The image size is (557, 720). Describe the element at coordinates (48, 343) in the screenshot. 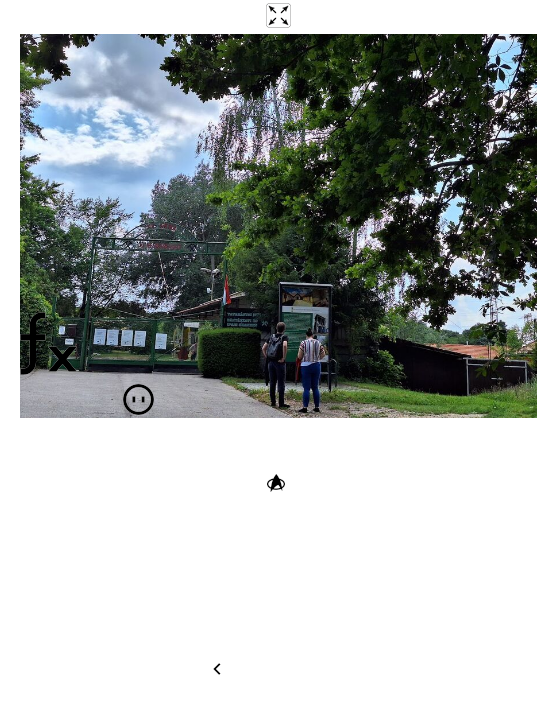

I see `insert a mathematical formula or equation` at that location.